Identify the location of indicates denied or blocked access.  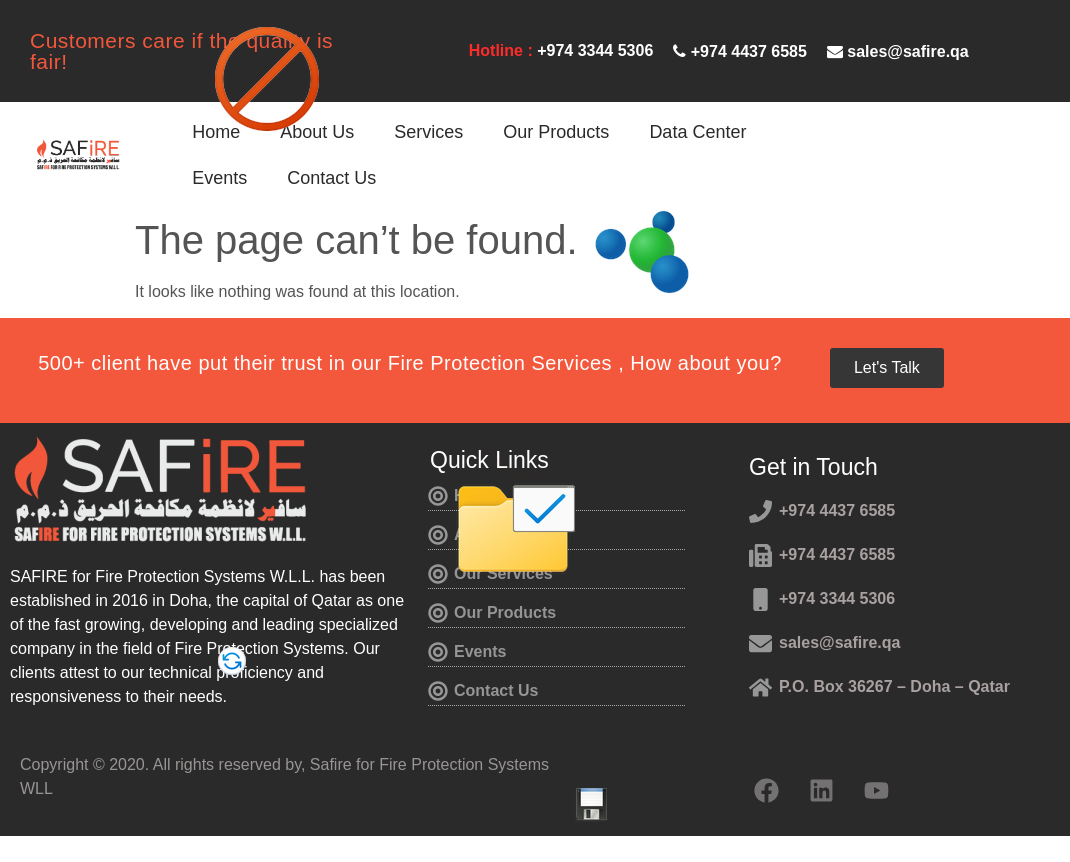
(267, 79).